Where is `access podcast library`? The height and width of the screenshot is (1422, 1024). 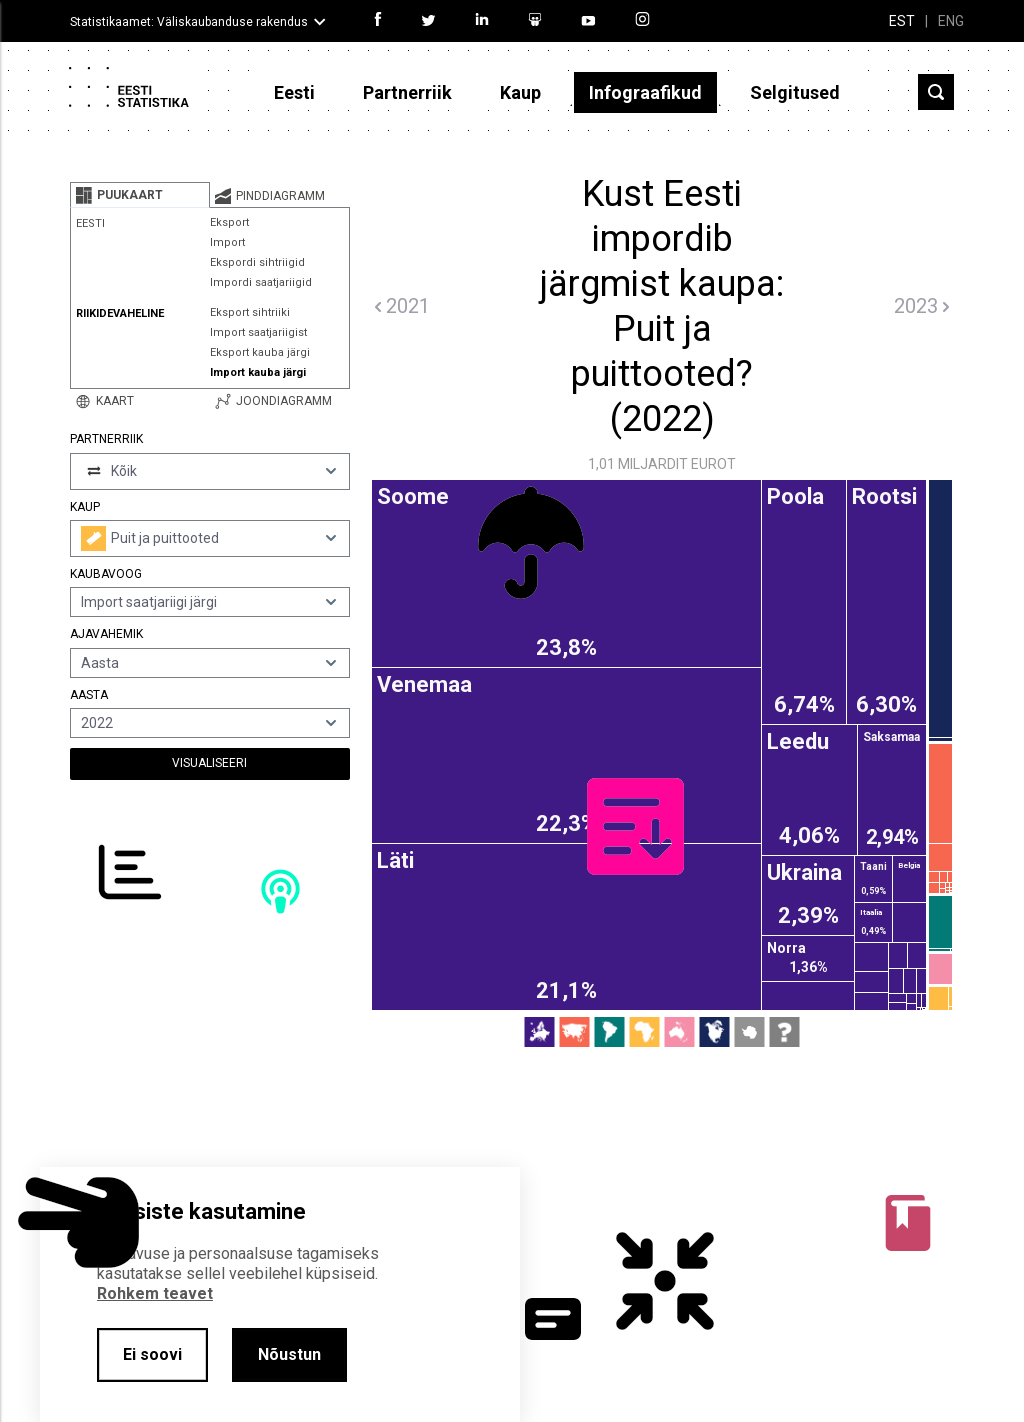 access podcast library is located at coordinates (280, 891).